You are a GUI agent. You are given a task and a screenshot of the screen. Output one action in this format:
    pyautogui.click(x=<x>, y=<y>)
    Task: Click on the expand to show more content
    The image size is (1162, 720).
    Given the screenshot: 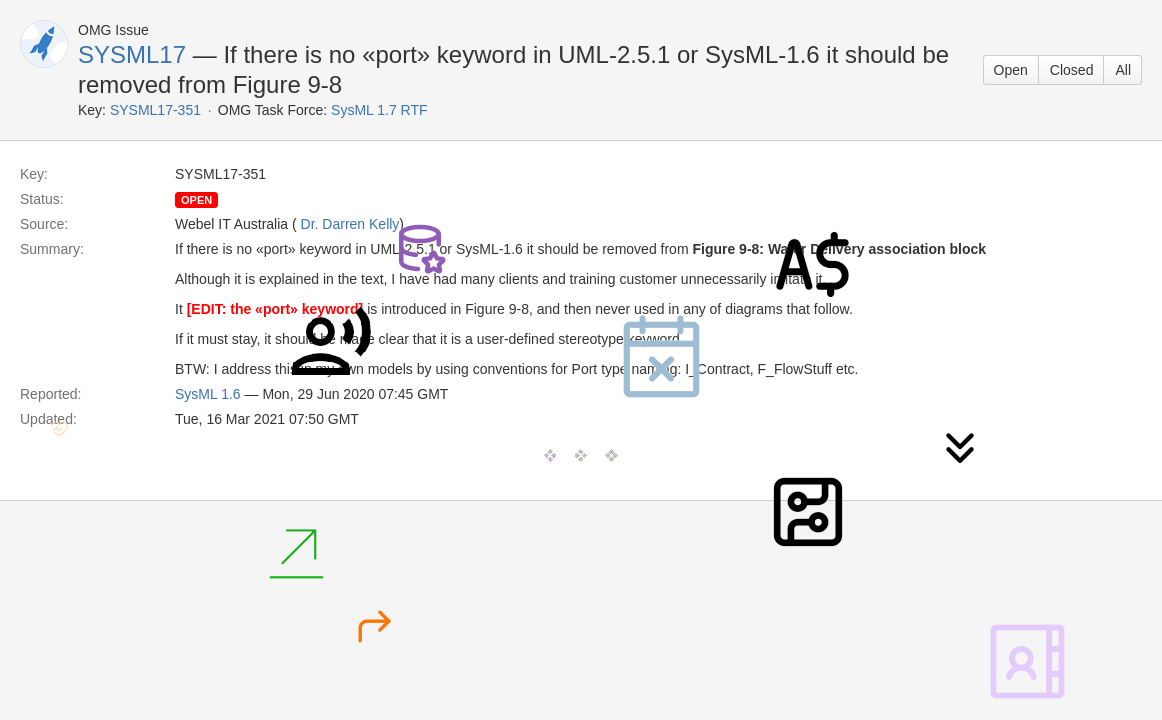 What is the action you would take?
    pyautogui.click(x=960, y=447)
    